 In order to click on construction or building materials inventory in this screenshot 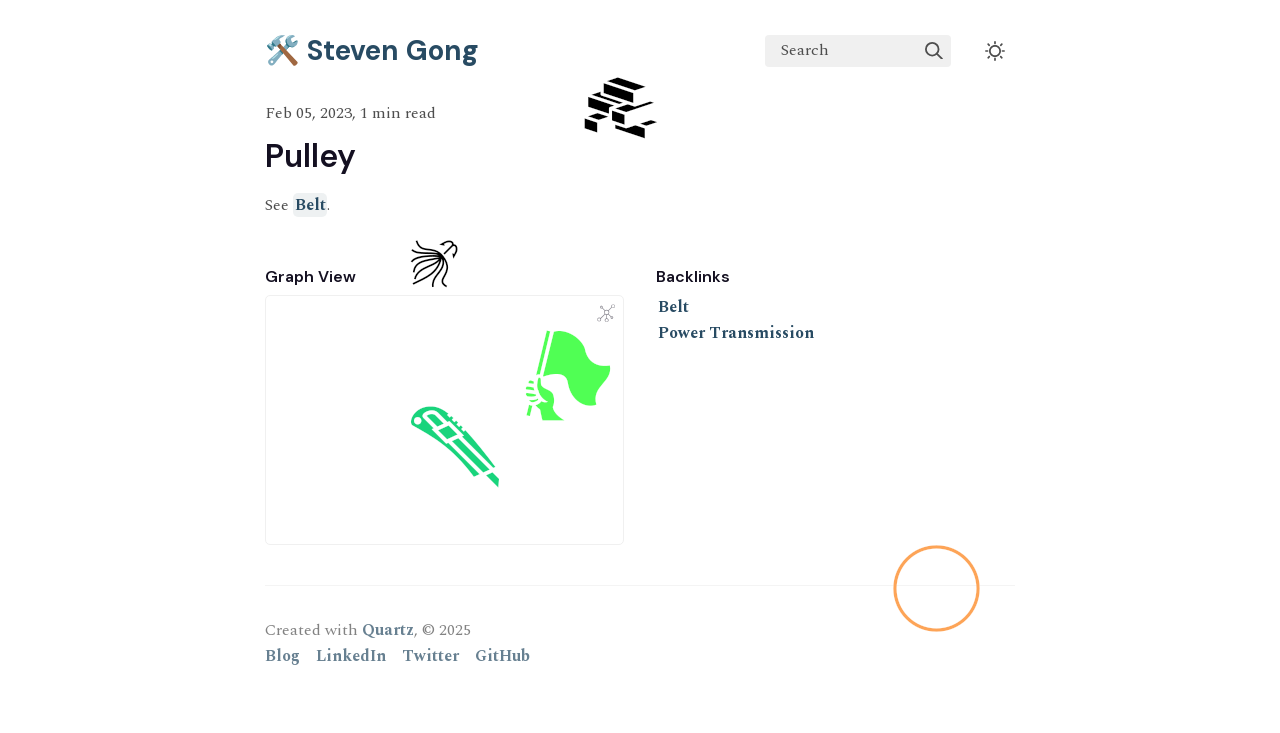, I will do `click(621, 106)`.